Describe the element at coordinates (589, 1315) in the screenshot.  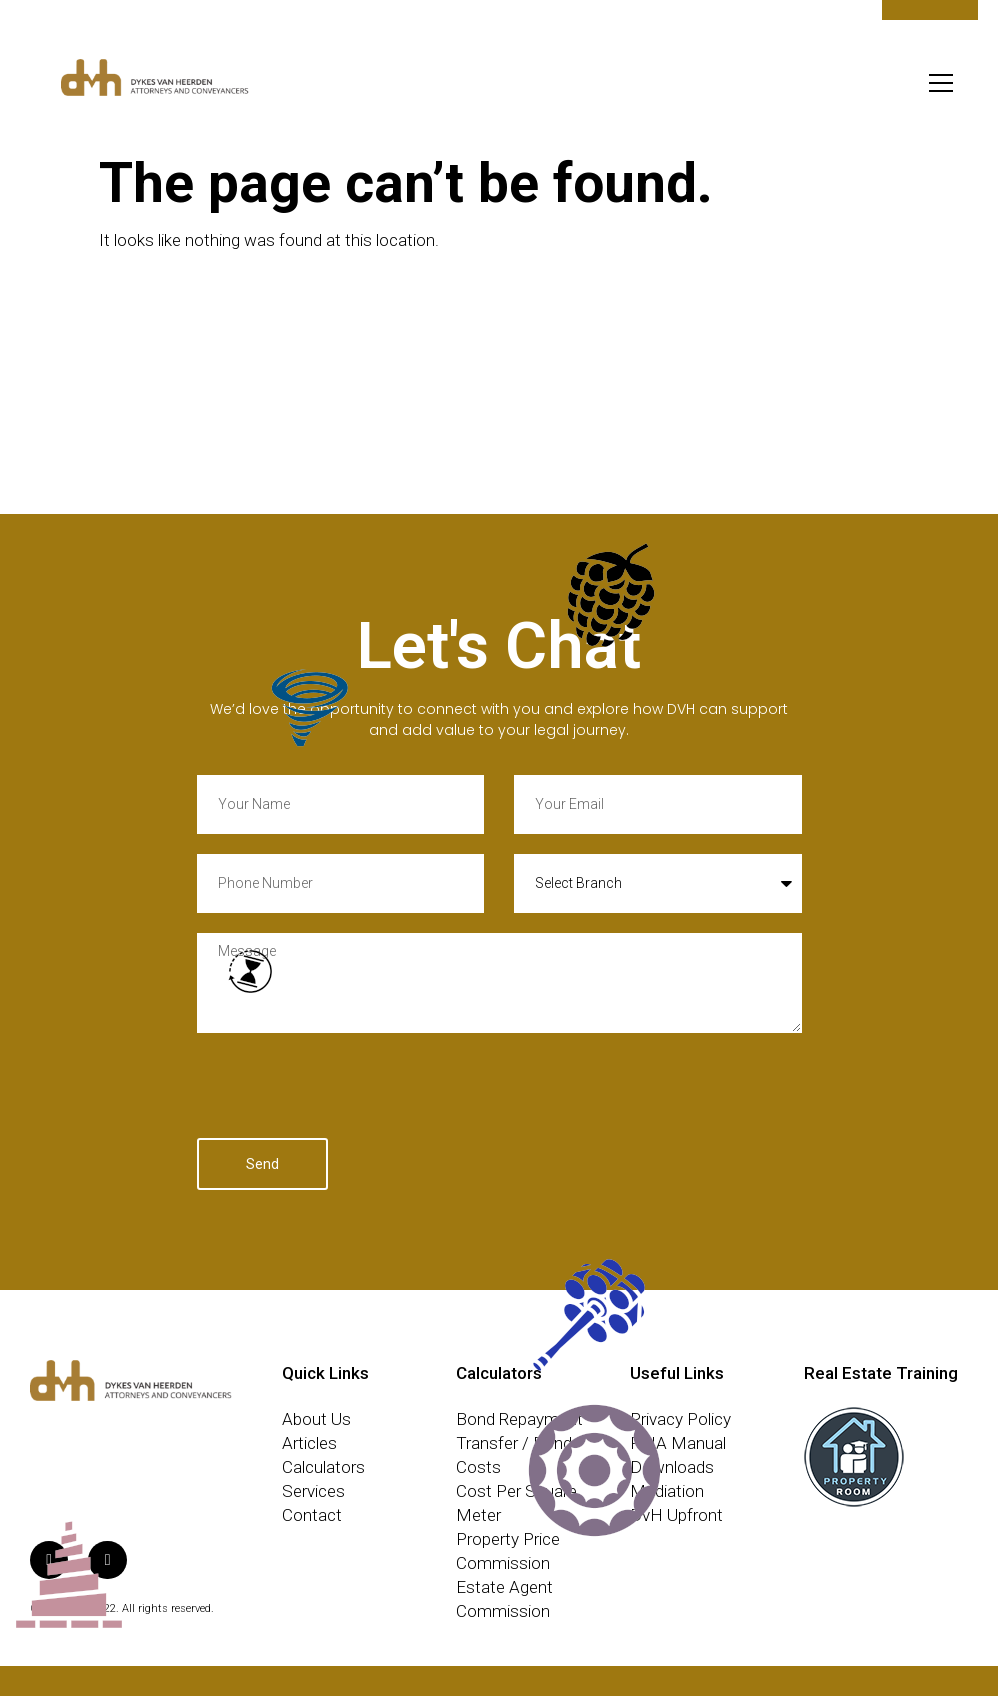
I see `select grenade weapon in inventory` at that location.